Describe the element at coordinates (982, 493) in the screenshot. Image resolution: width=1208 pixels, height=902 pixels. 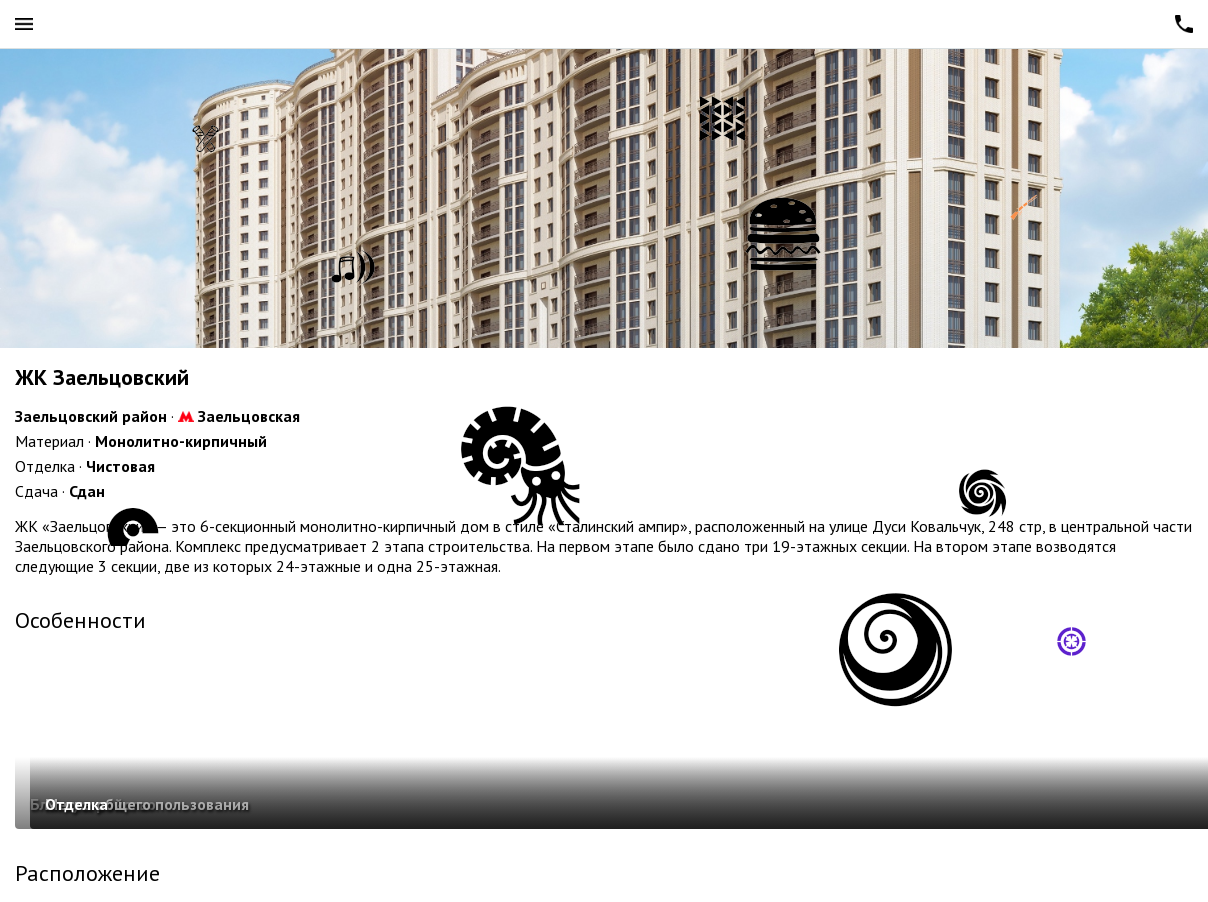
I see `decorative floral or nature-themed game element` at that location.